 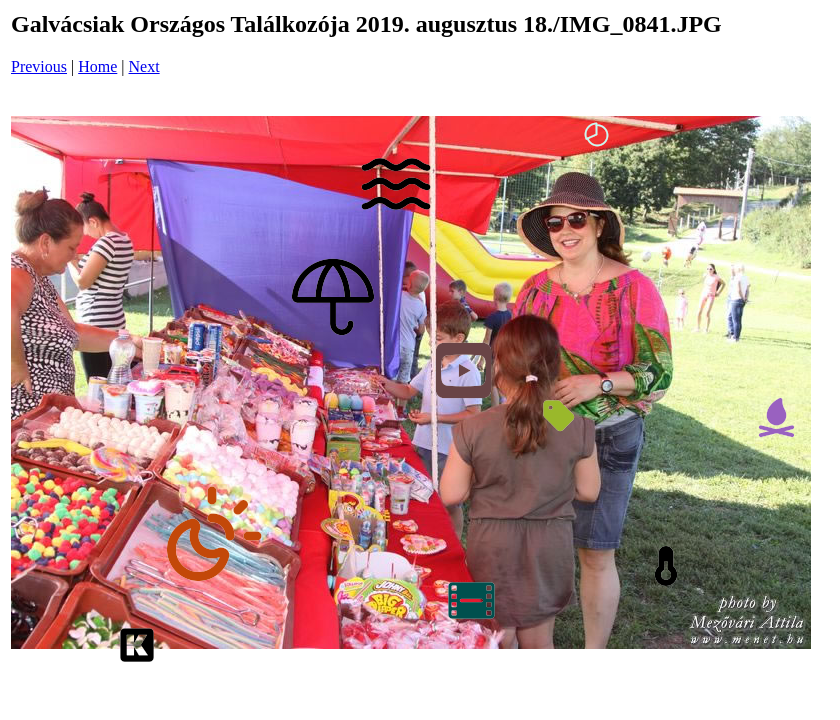 I want to click on toggle between light and dark mode, so click(x=212, y=536).